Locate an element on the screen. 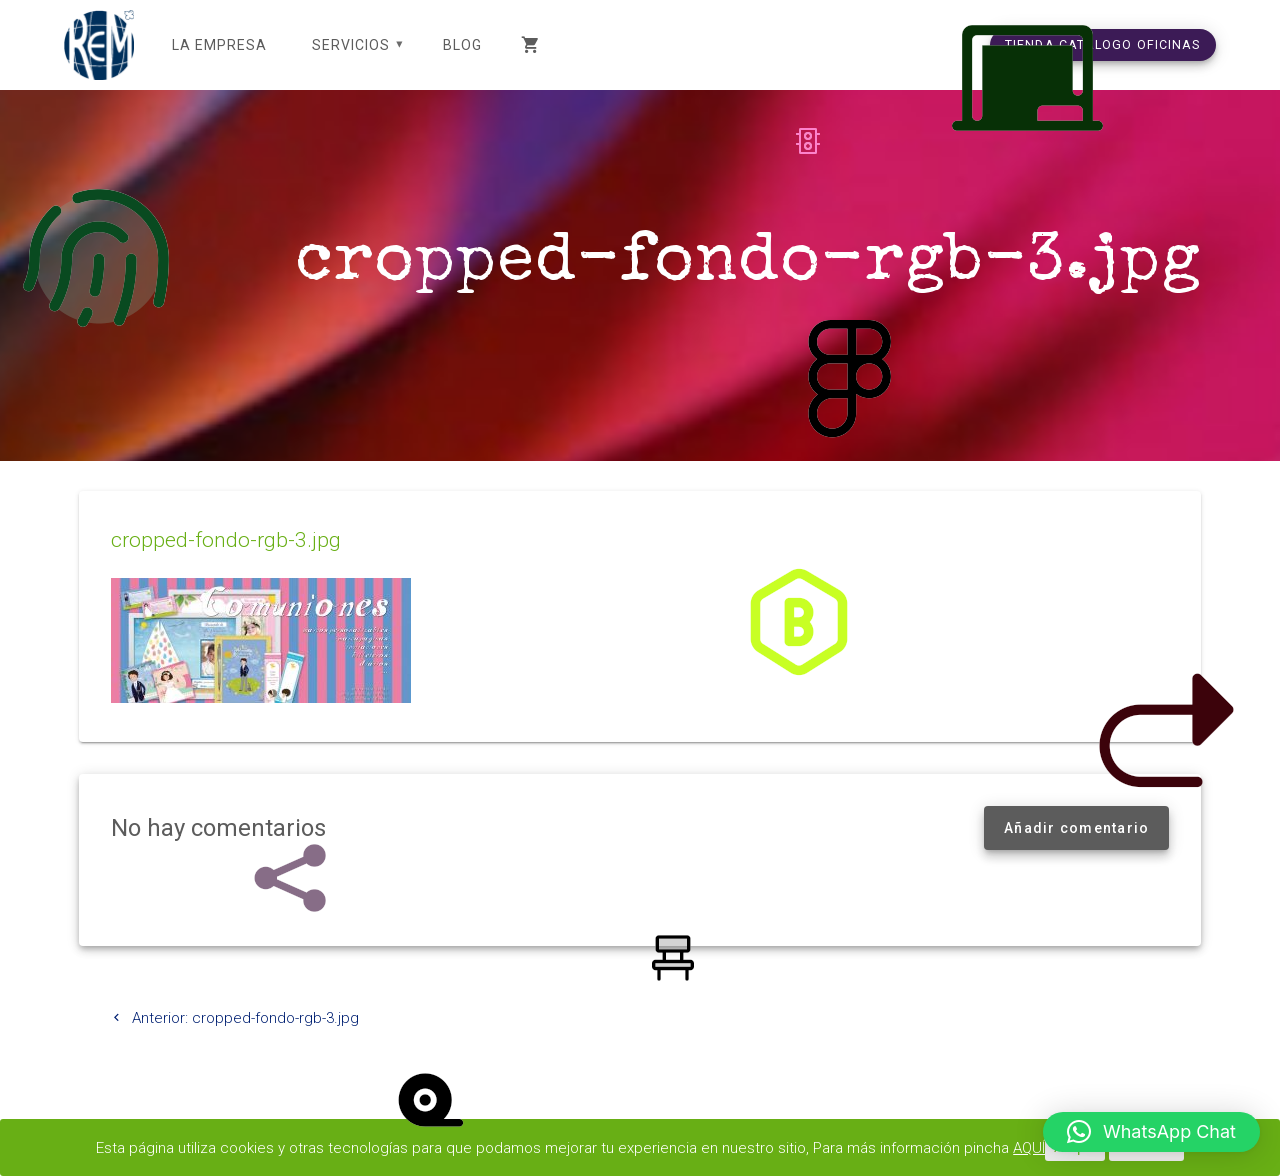 The height and width of the screenshot is (1176, 1280). access tape or recording tools is located at coordinates (429, 1100).